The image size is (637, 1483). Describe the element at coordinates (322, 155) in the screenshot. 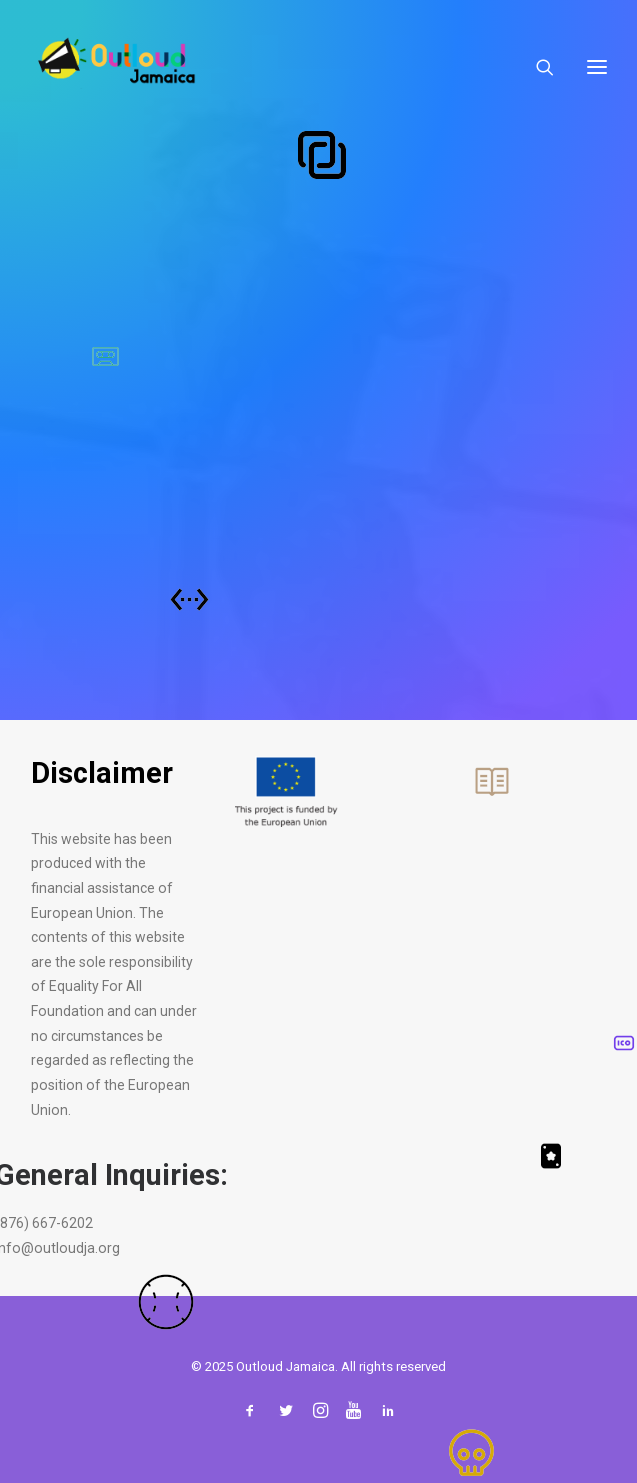

I see `view linked or connected layers` at that location.